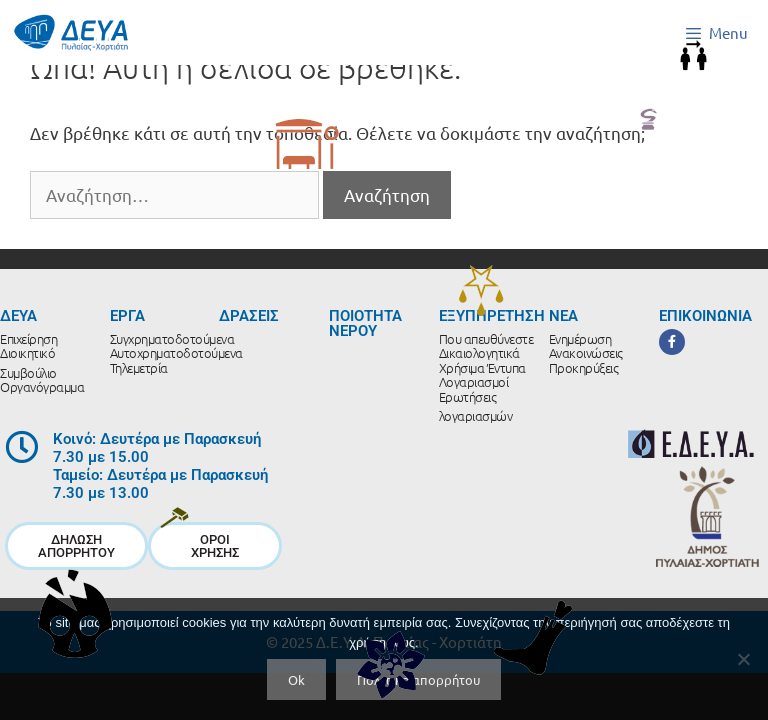  Describe the element at coordinates (174, 517) in the screenshot. I see `access crafting or building tools` at that location.